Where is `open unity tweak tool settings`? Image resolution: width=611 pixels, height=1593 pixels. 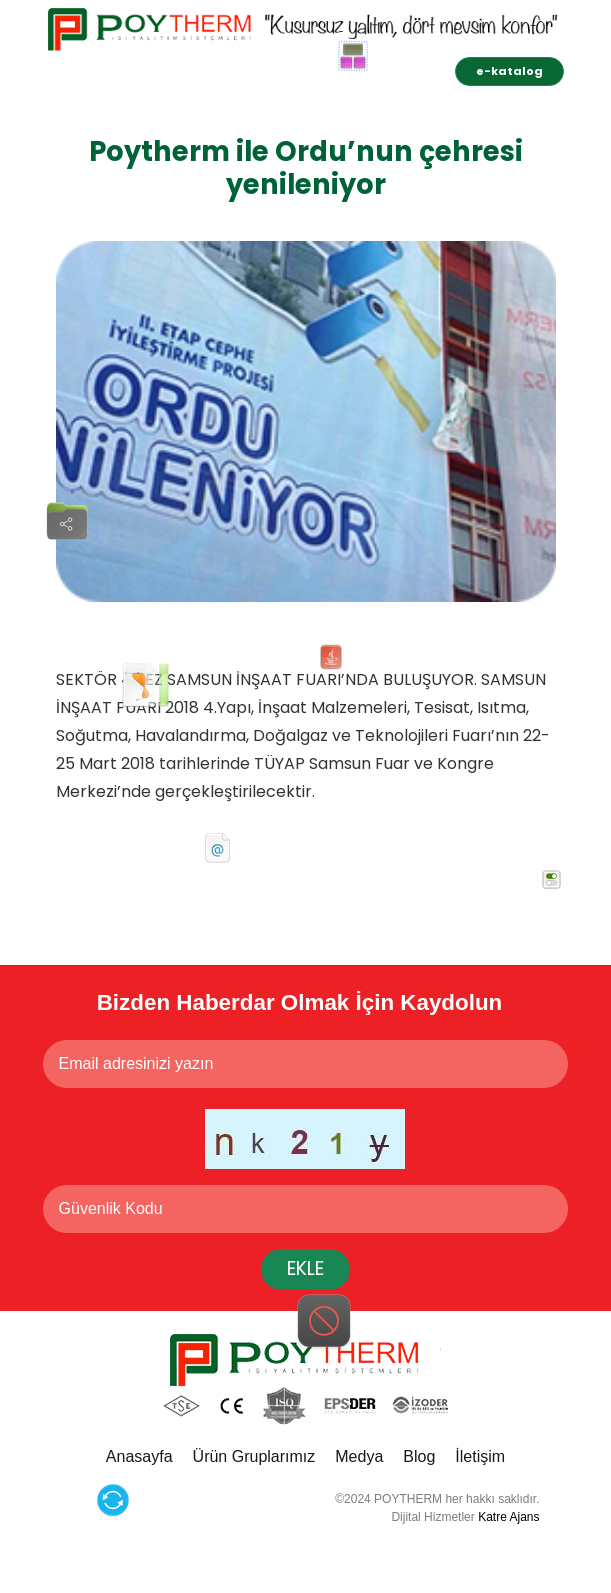 open unity tweak tool settings is located at coordinates (551, 879).